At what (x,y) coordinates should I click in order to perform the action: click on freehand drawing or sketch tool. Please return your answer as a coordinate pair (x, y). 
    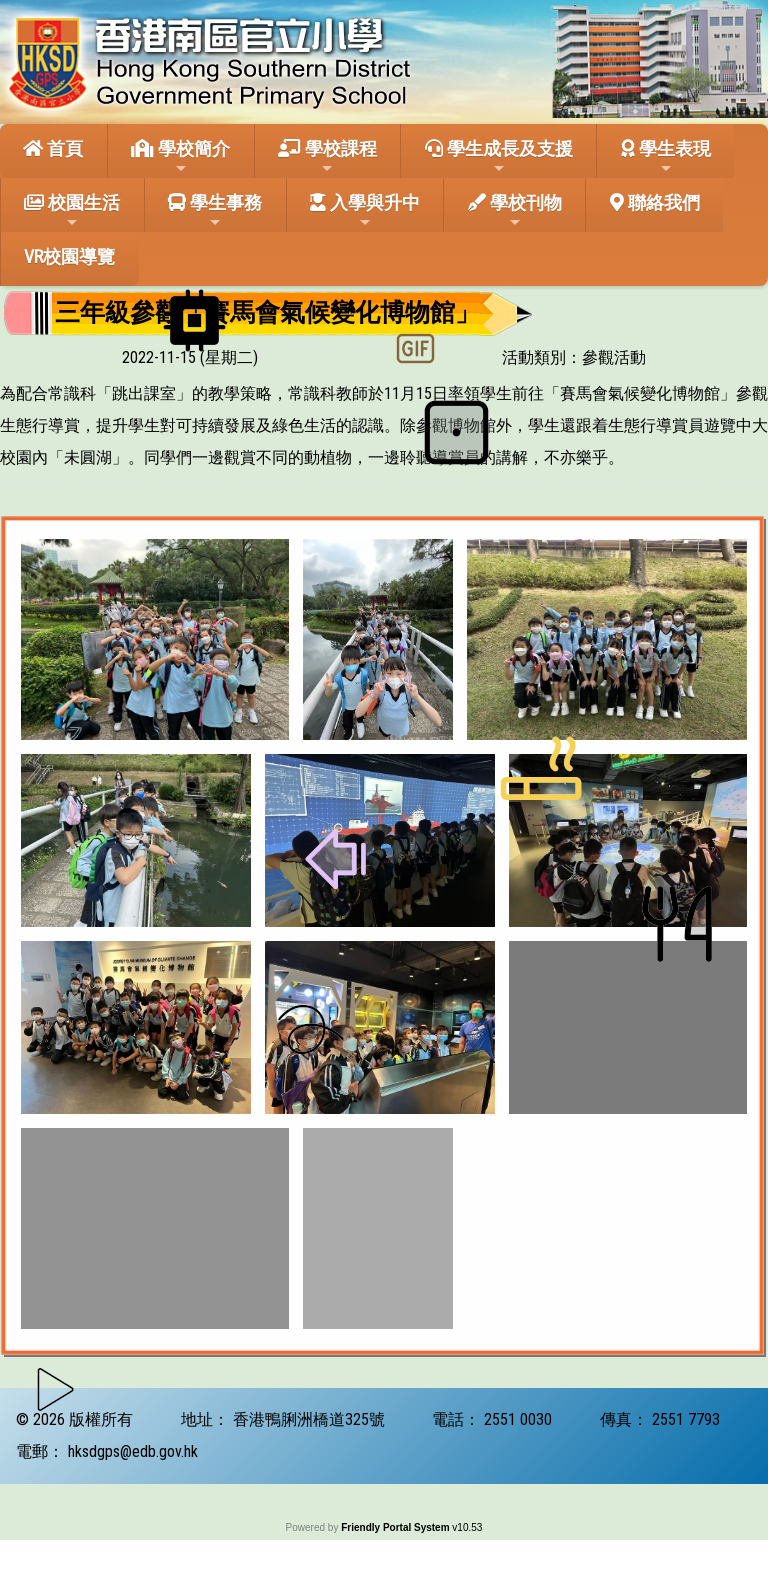
    Looking at the image, I should click on (307, 1029).